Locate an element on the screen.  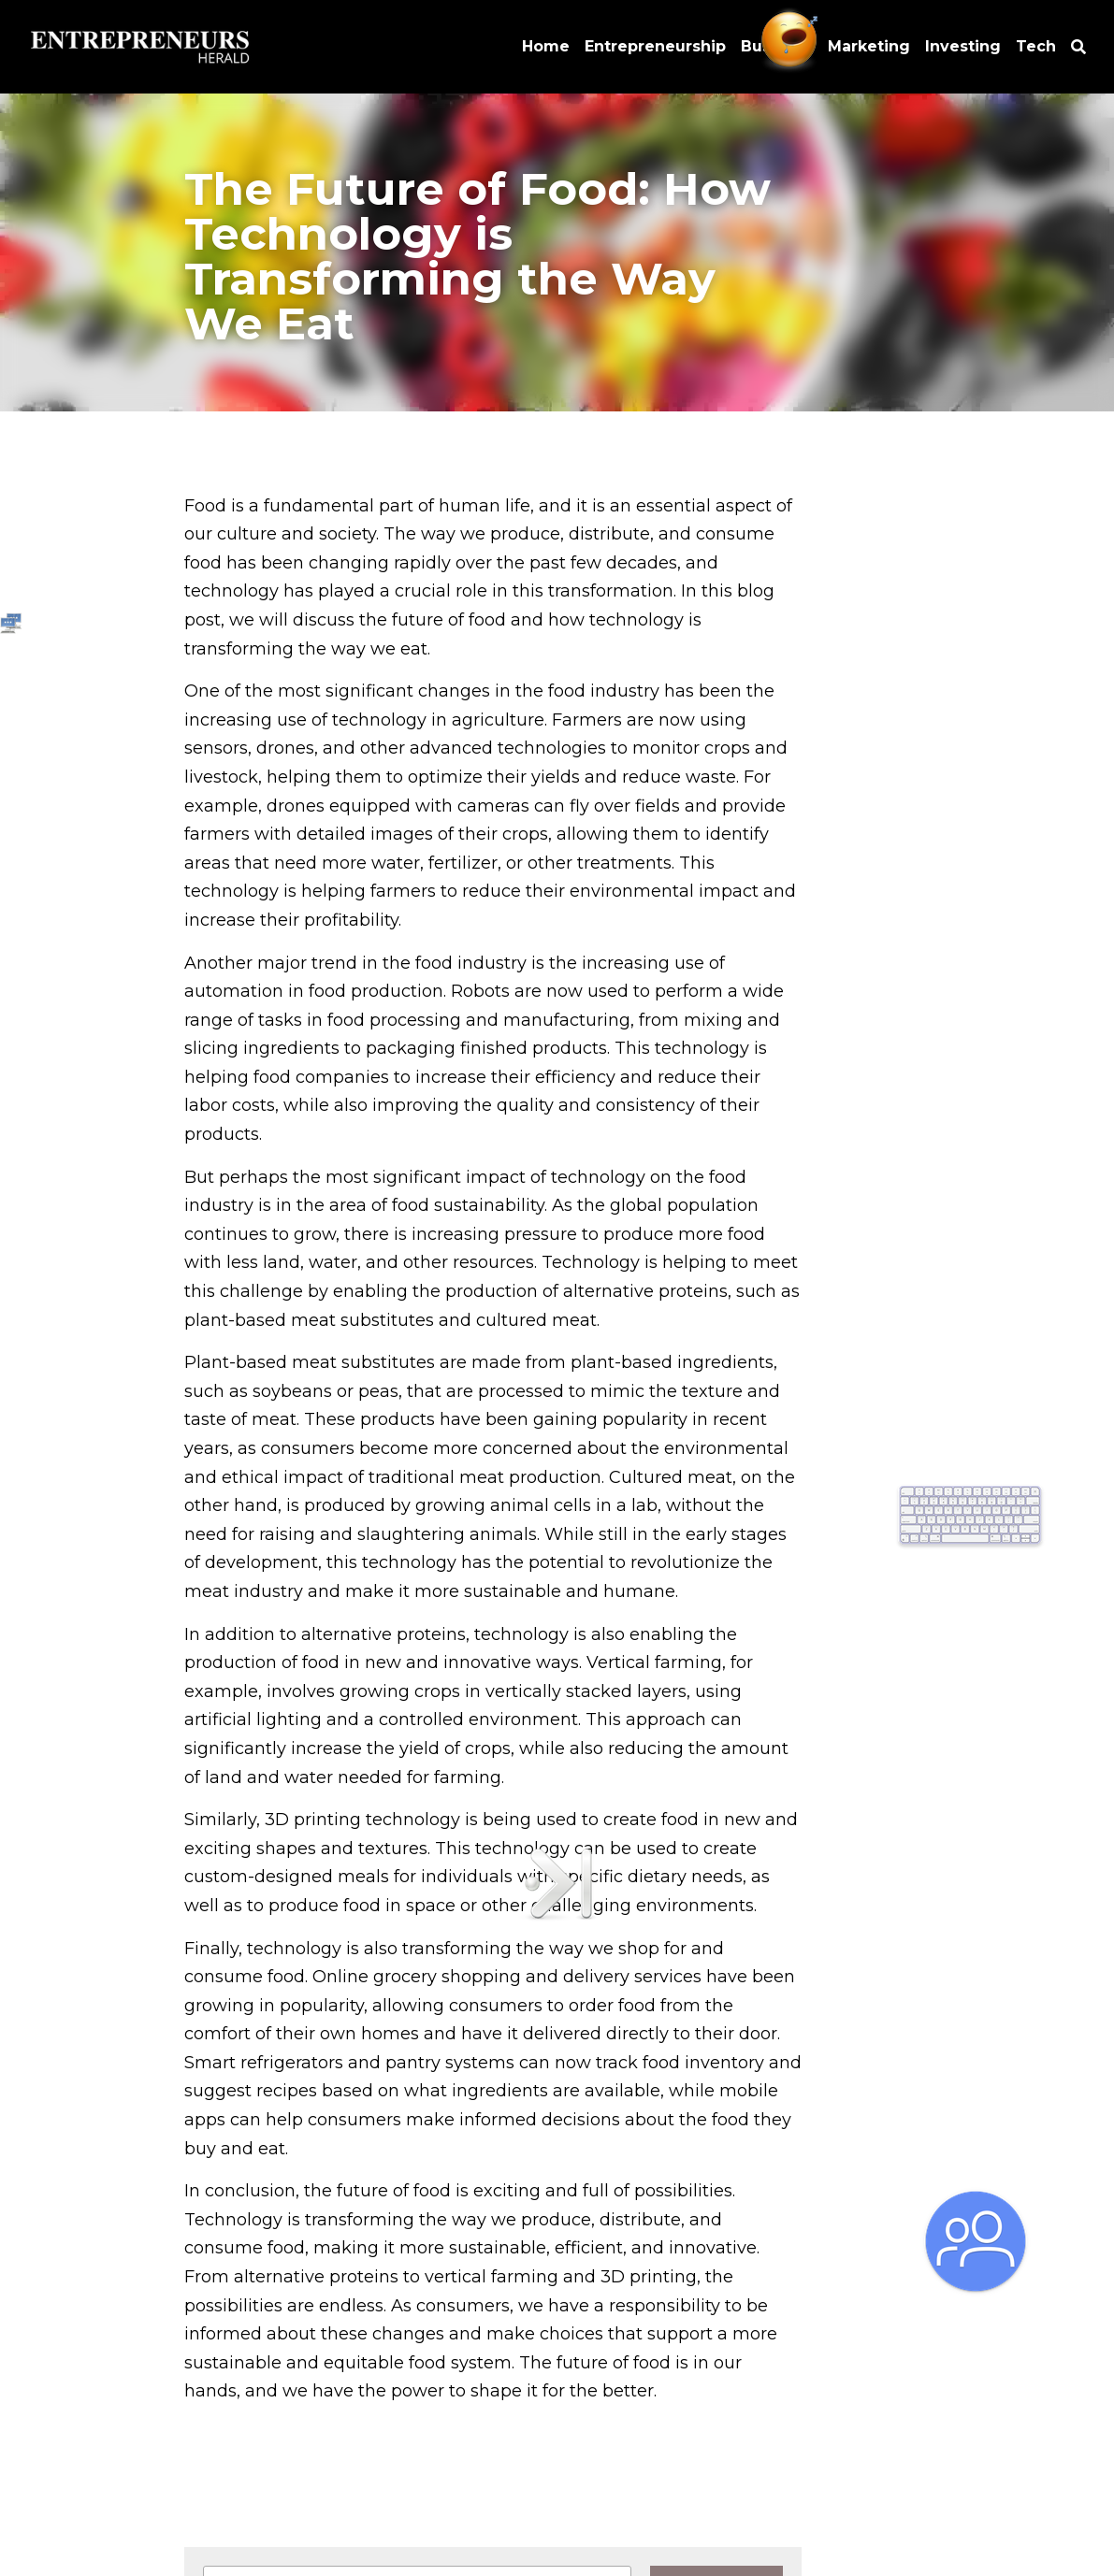
switch user account is located at coordinates (976, 2241).